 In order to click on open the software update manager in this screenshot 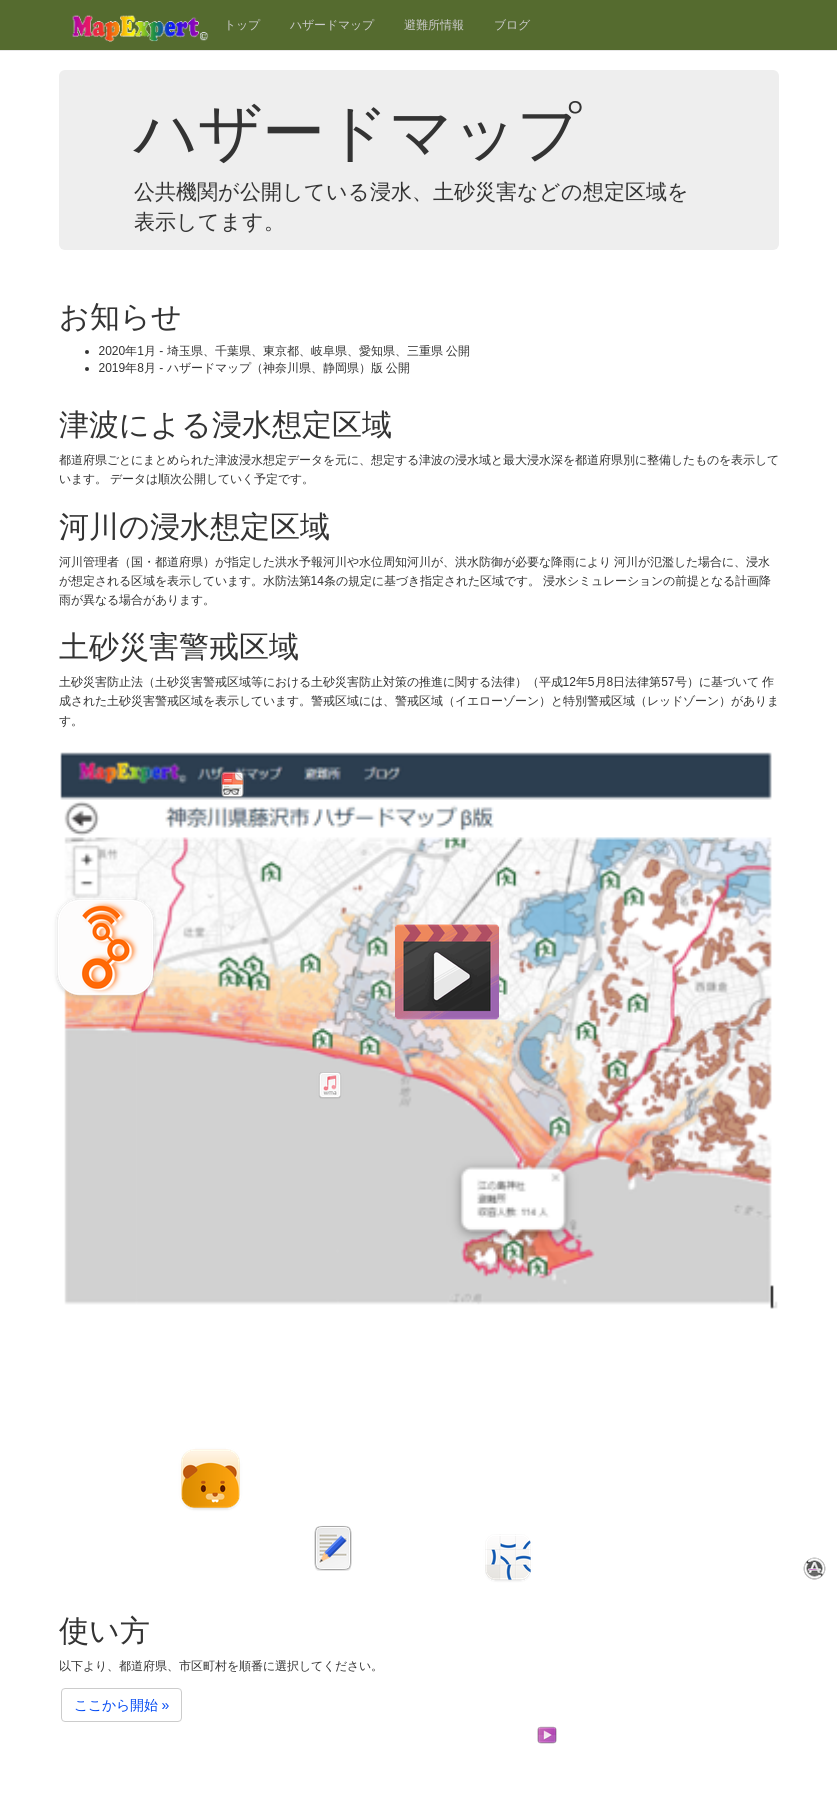, I will do `click(814, 1568)`.